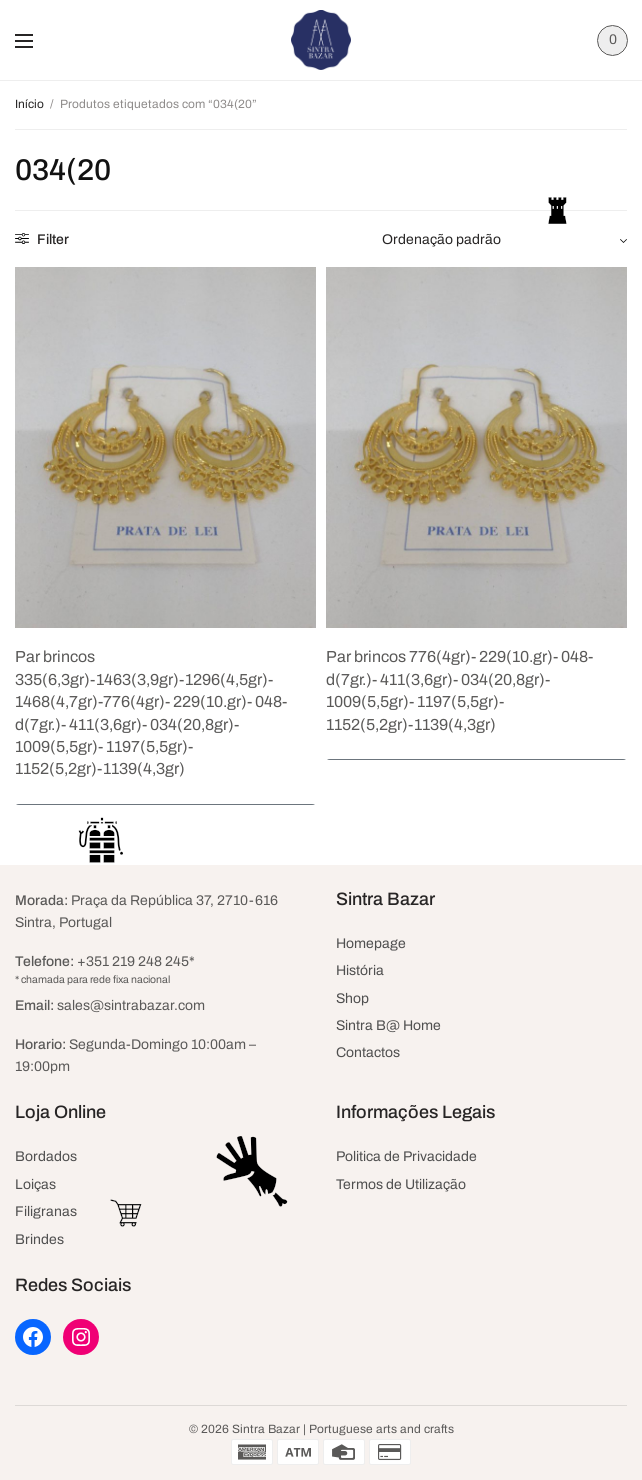  I want to click on view castle or fortress location, so click(557, 210).